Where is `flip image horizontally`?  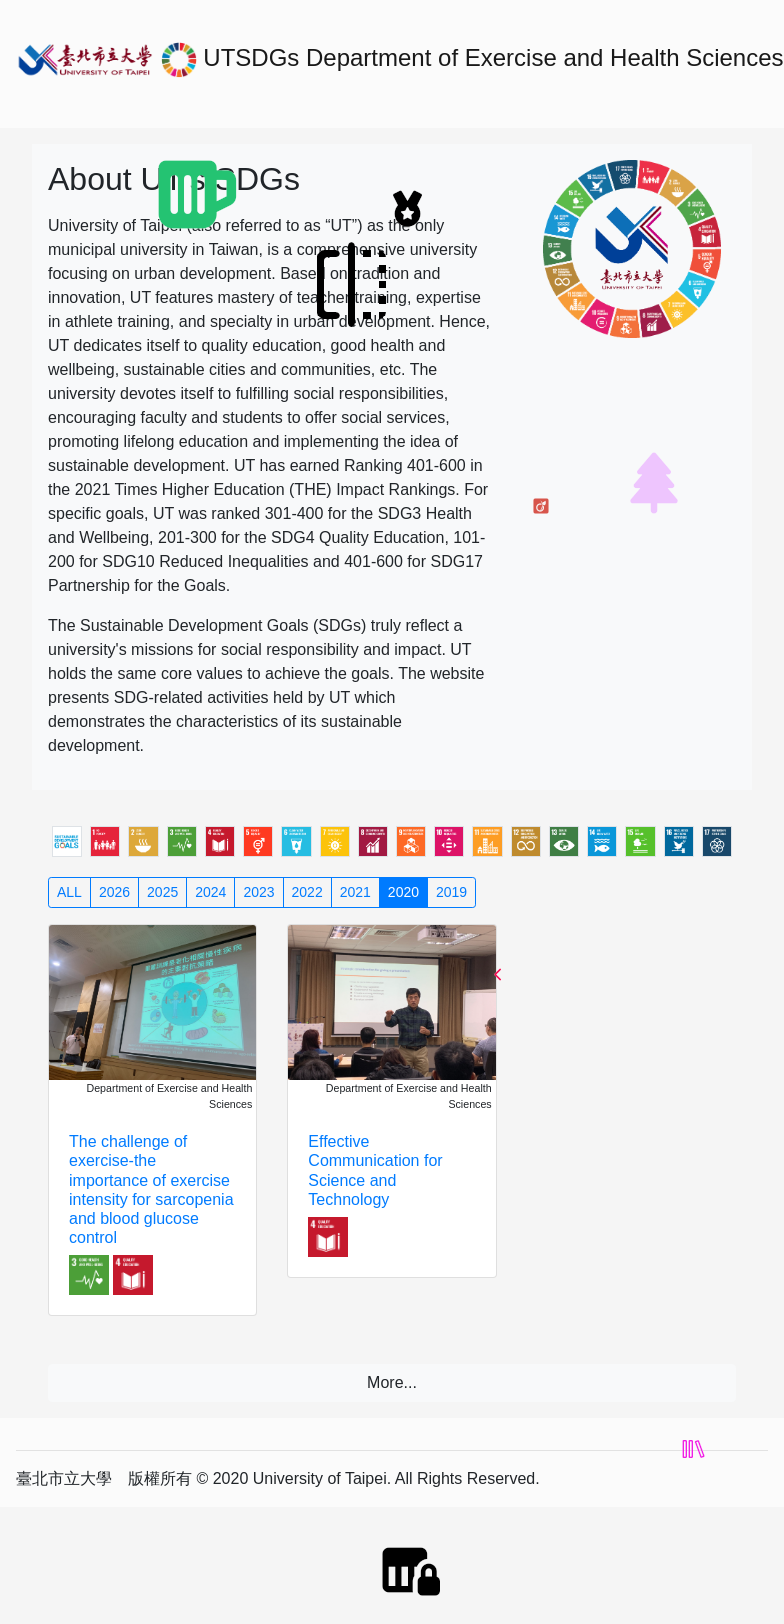
flip image horizontally is located at coordinates (351, 284).